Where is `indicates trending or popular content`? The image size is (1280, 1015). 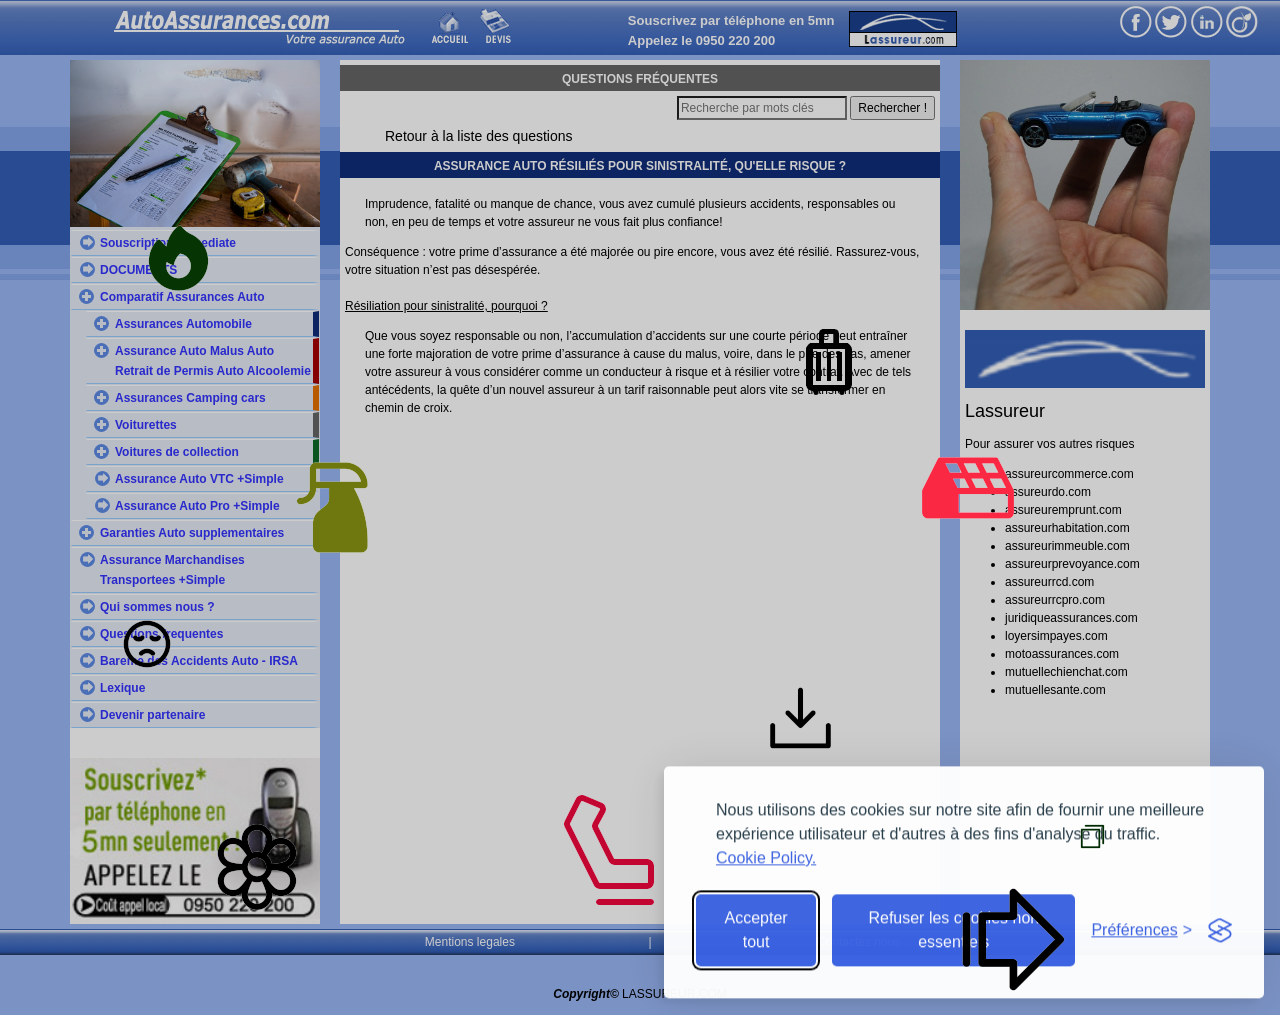
indicates trending or popular content is located at coordinates (178, 258).